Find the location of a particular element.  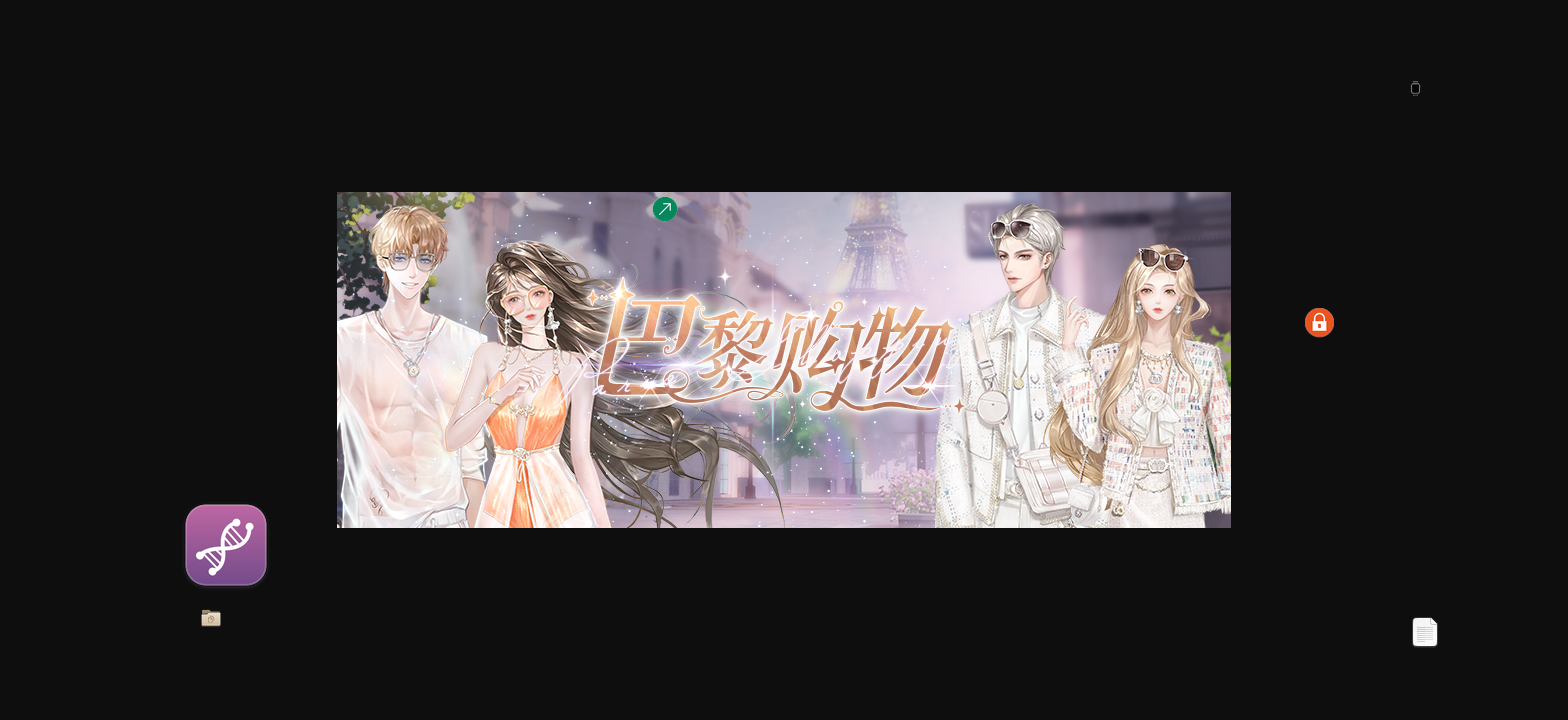

brightness settings are locked is located at coordinates (1319, 322).